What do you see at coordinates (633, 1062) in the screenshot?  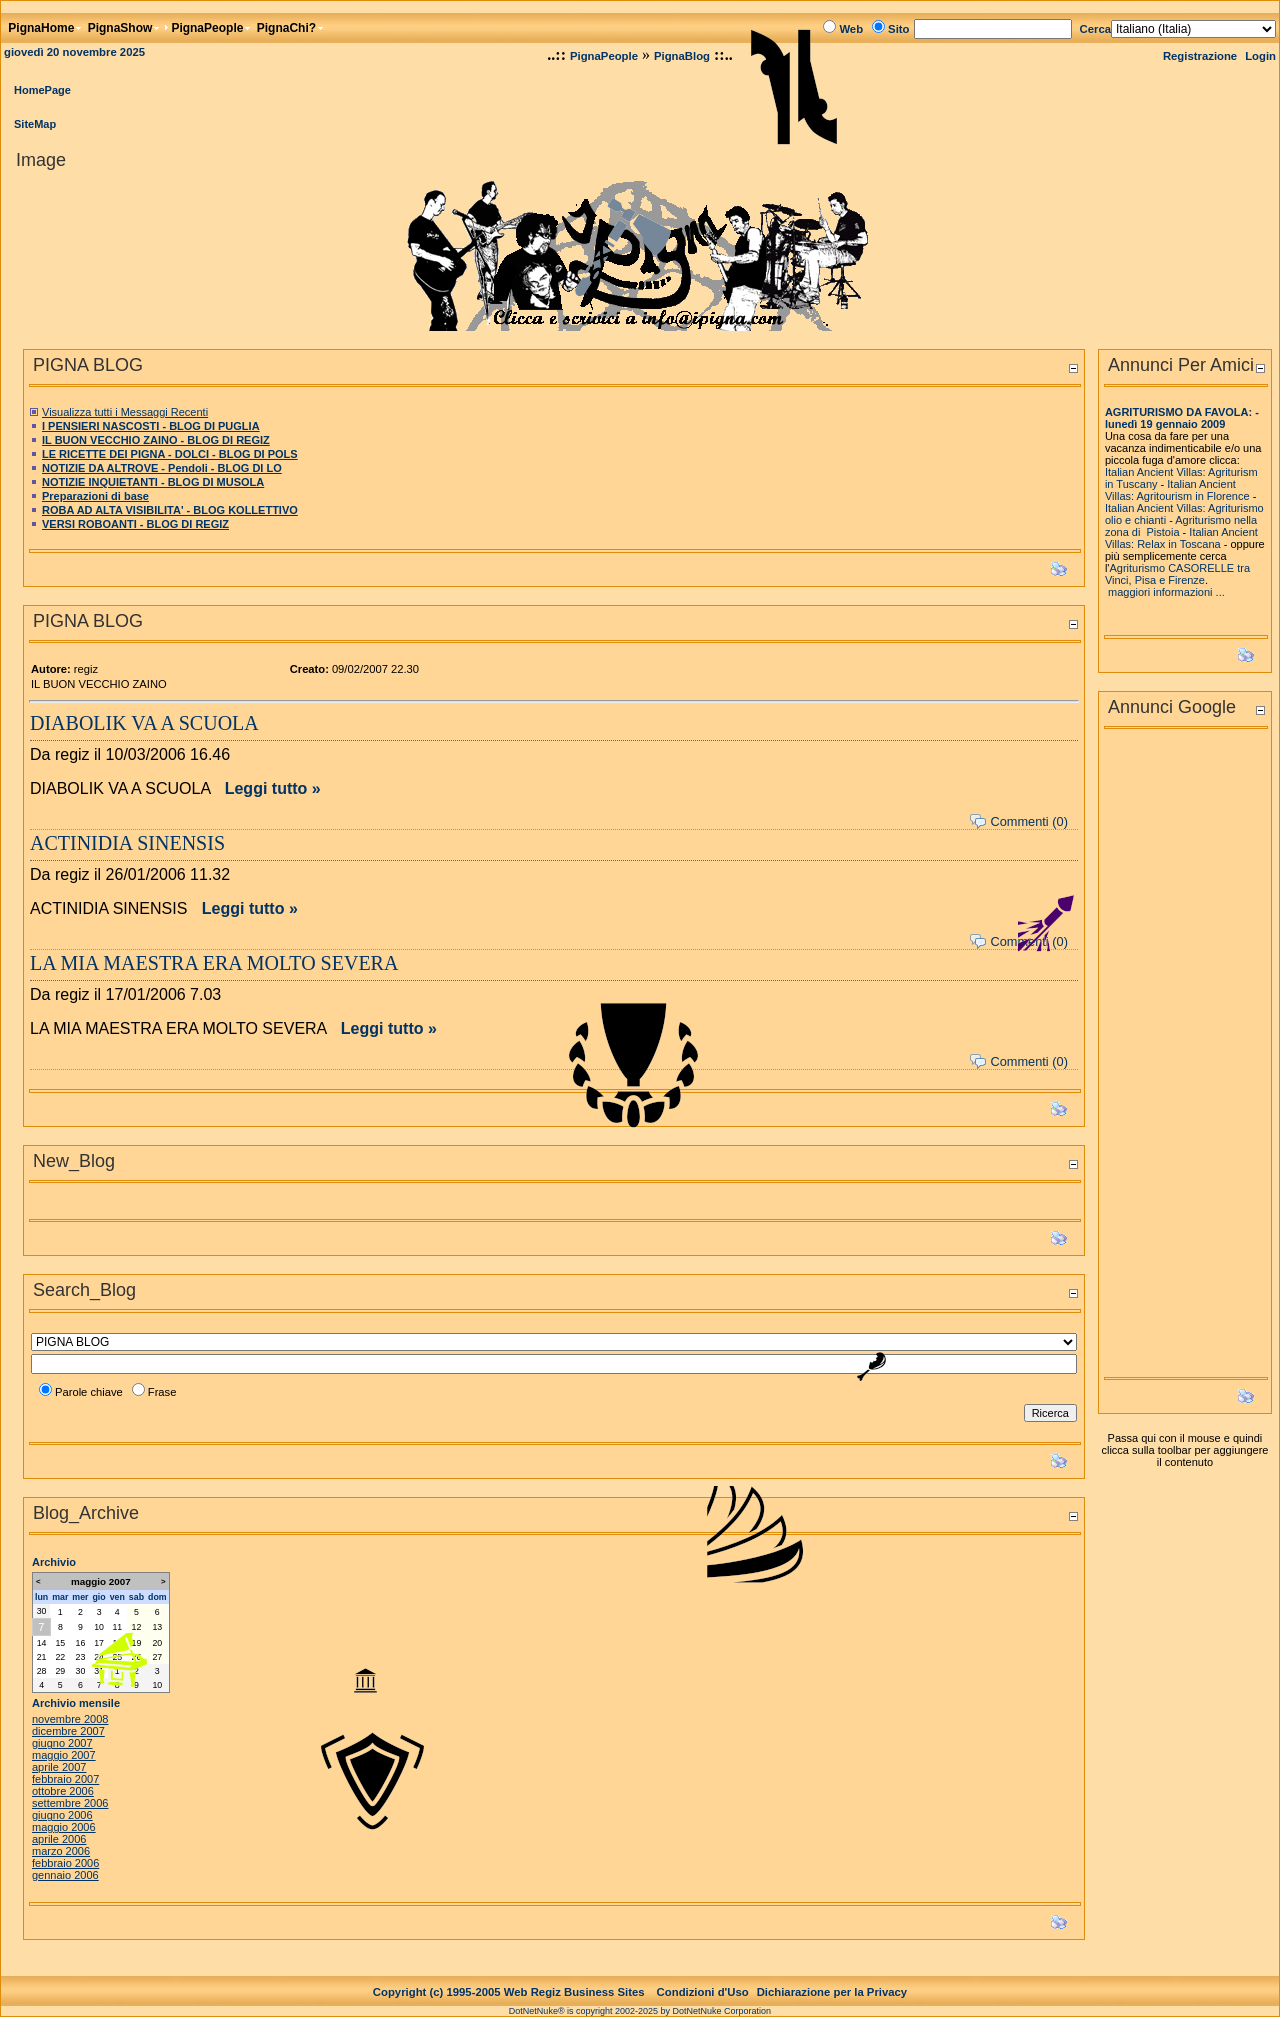 I see `view achievements or awards` at bounding box center [633, 1062].